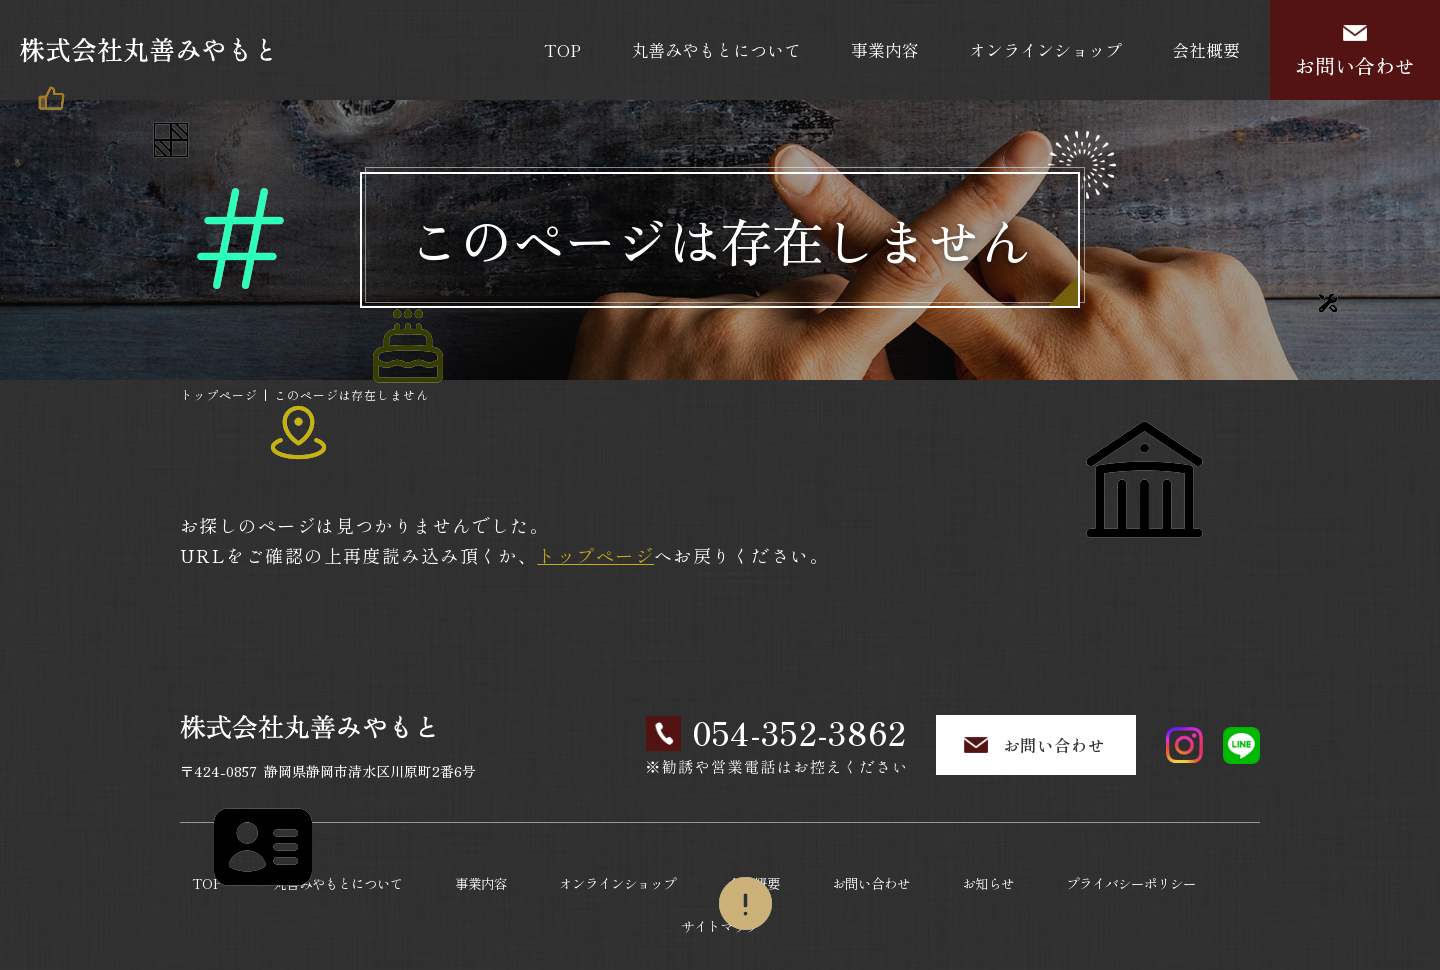 Image resolution: width=1440 pixels, height=970 pixels. I want to click on access library or archives, so click(1144, 479).